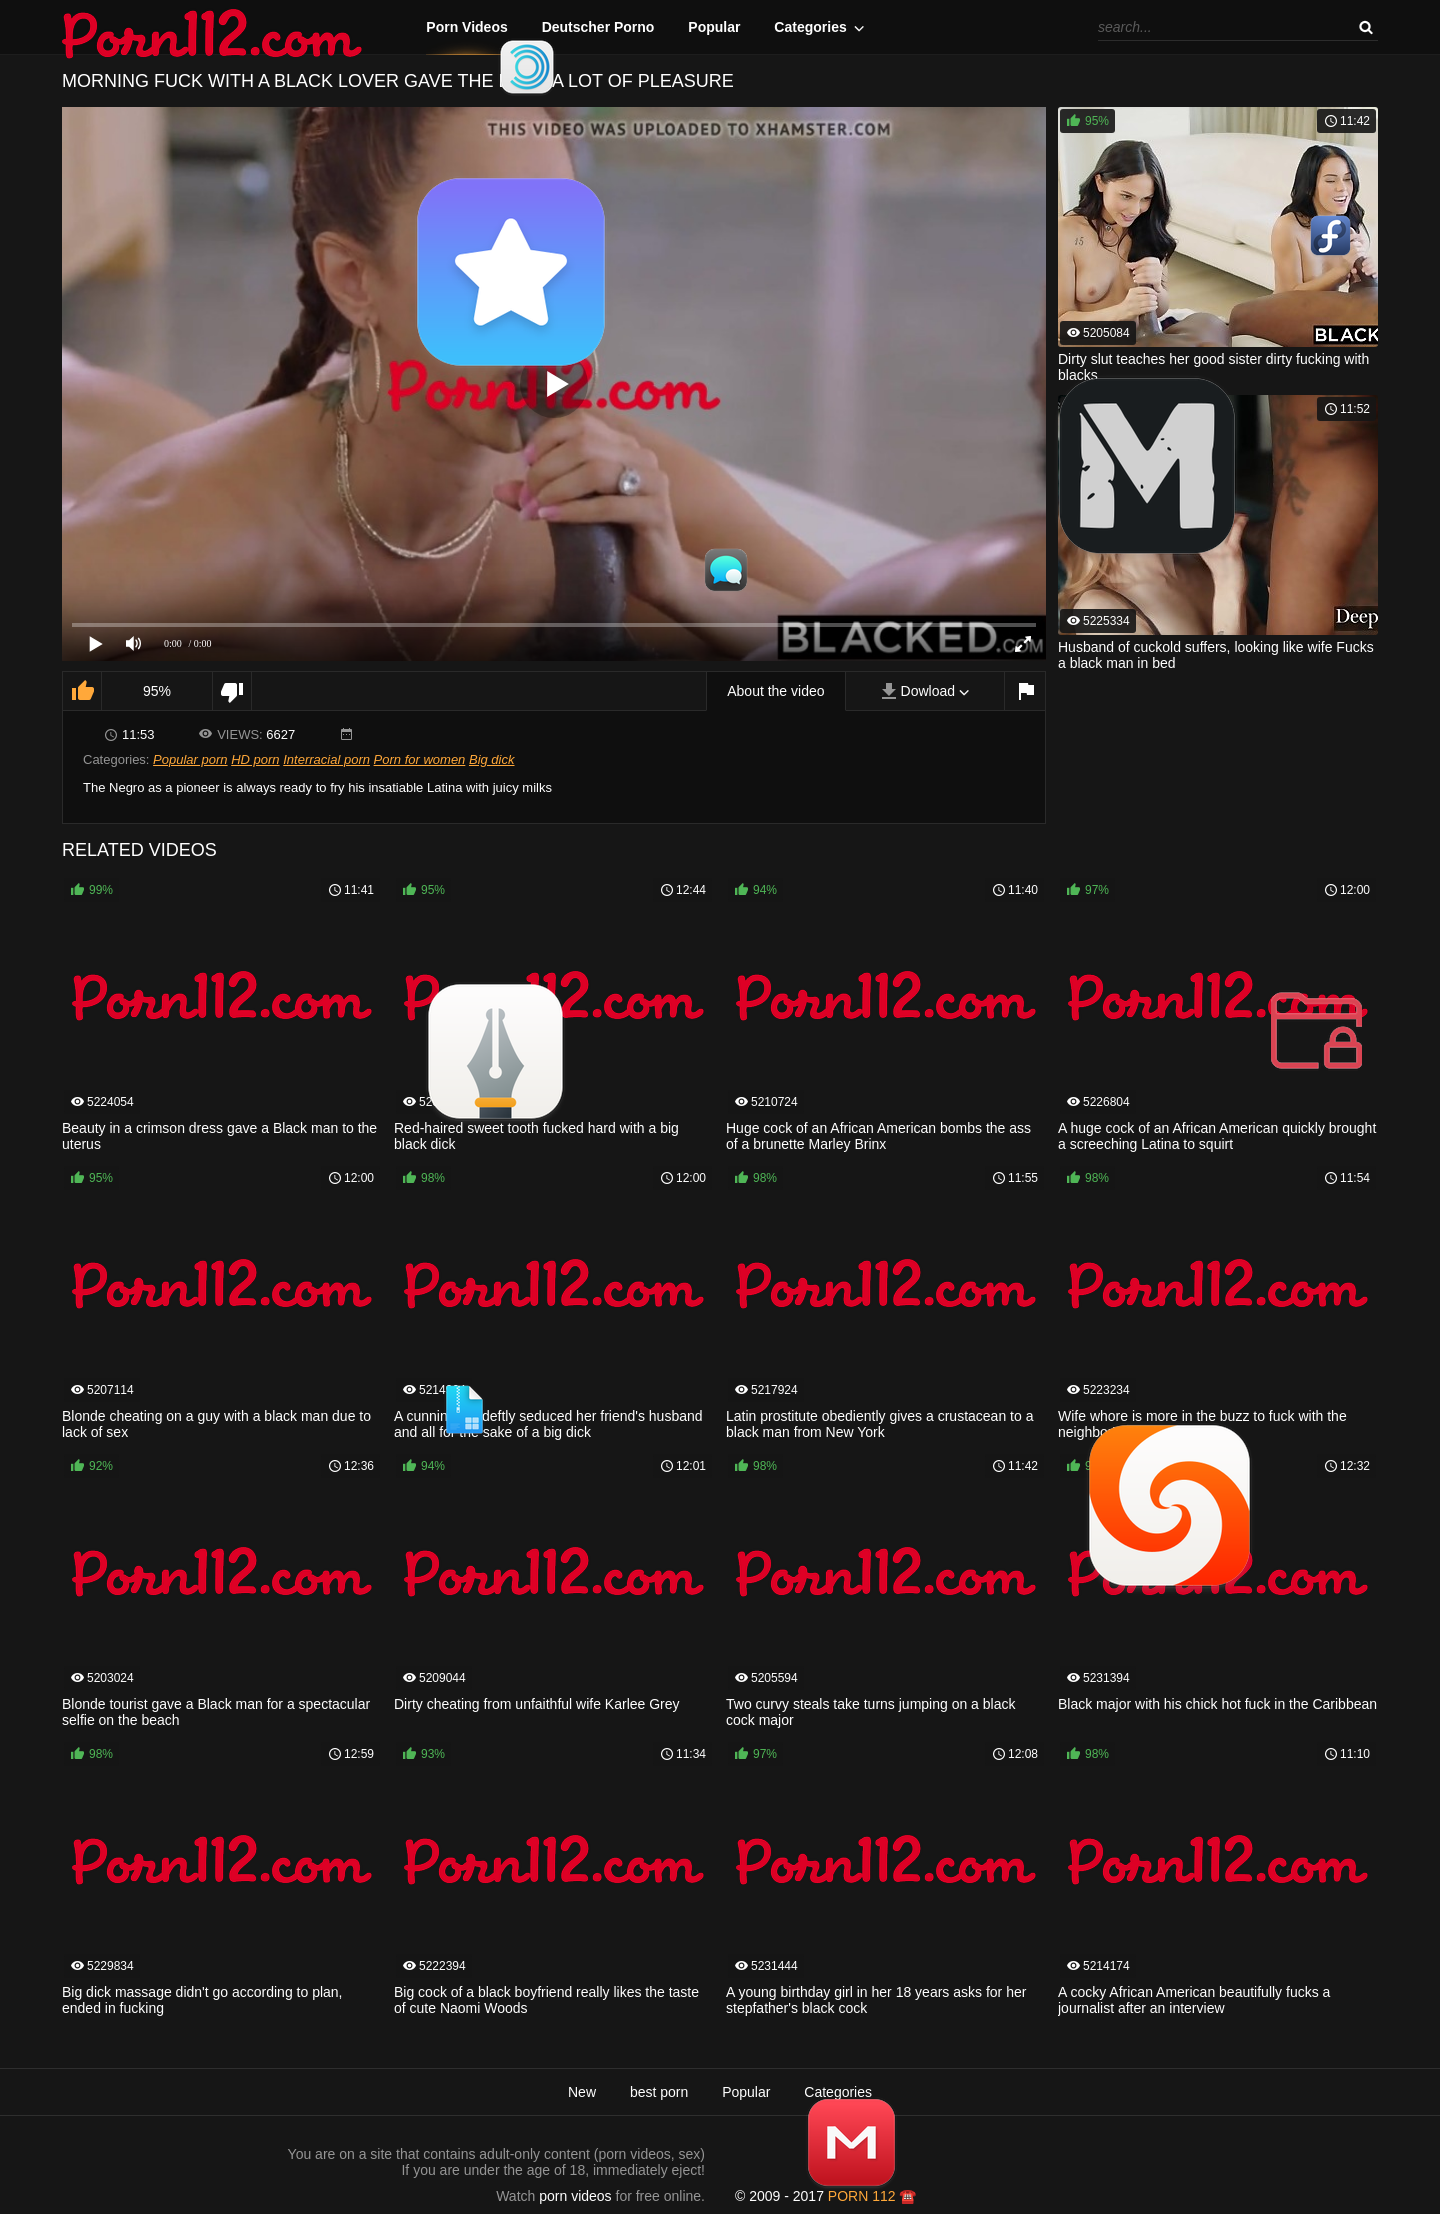  Describe the element at coordinates (495, 1051) in the screenshot. I see `open words document editor` at that location.